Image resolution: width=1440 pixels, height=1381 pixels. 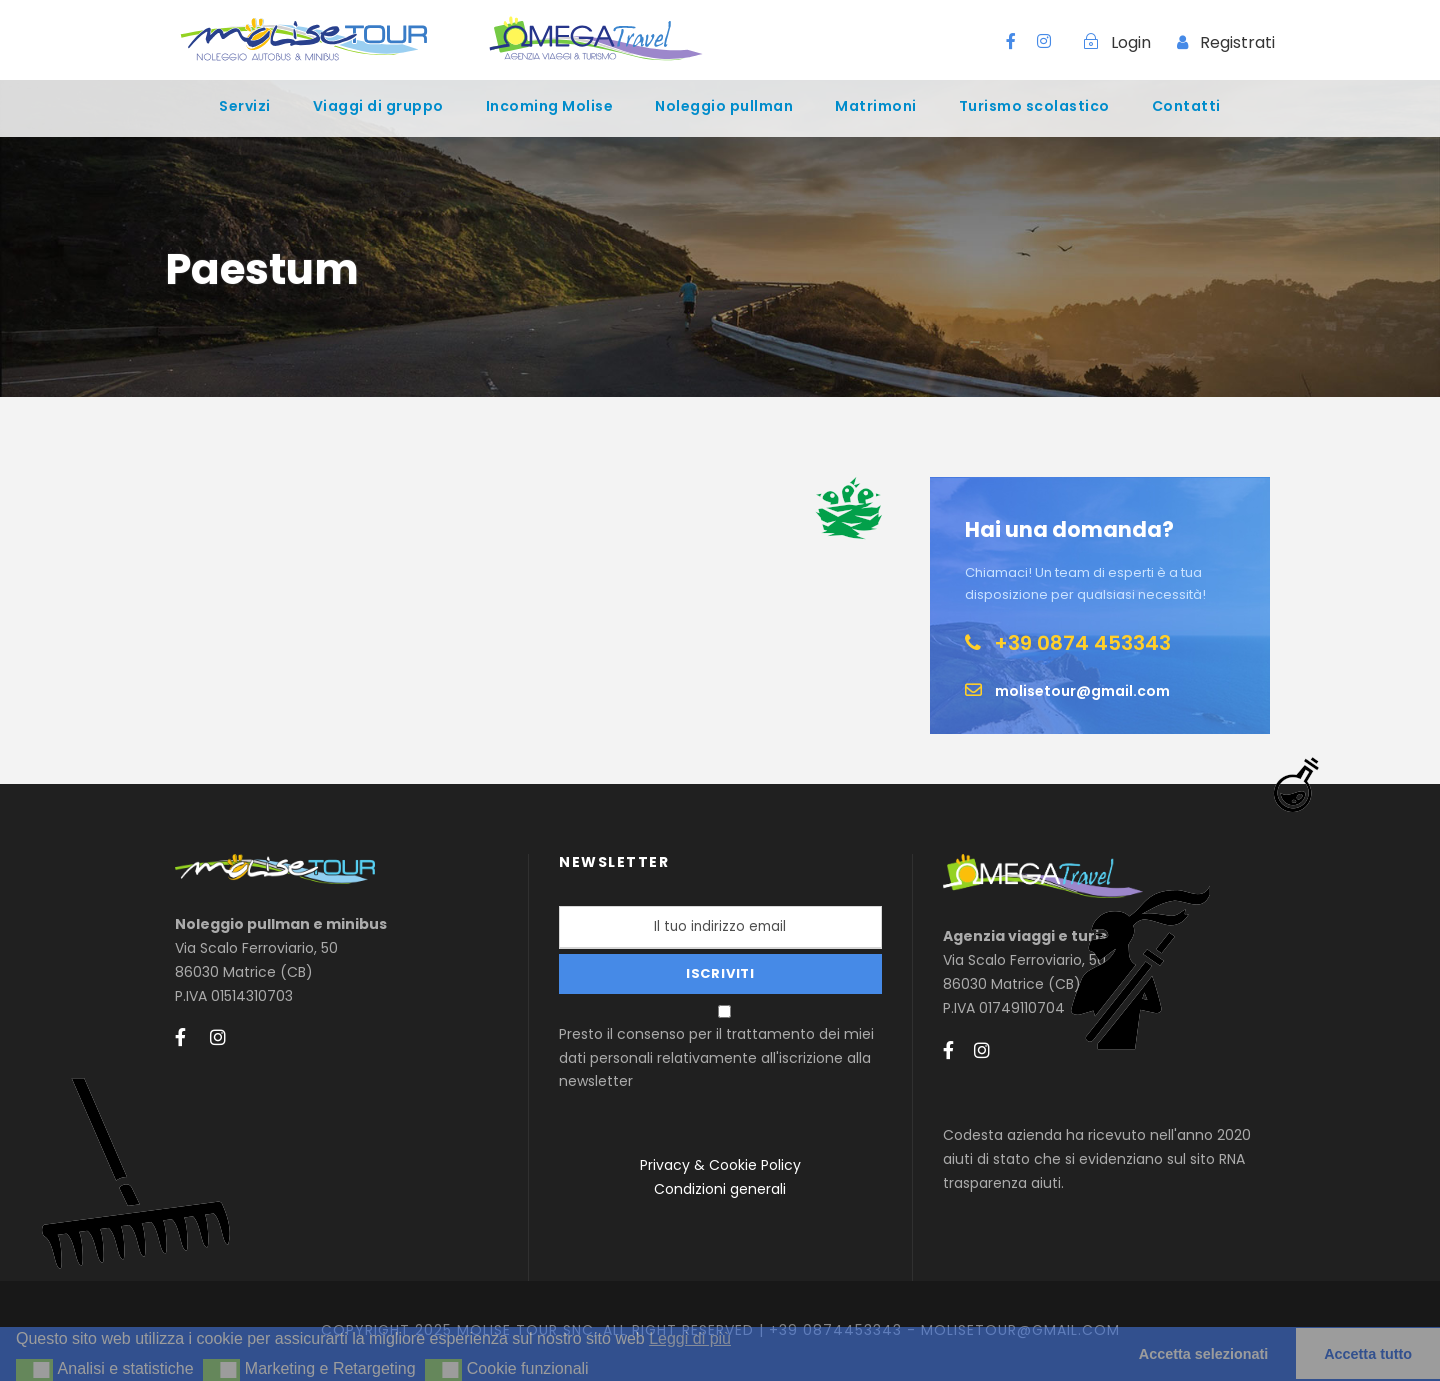 I want to click on access gardening tools or yard work features, so click(x=137, y=1174).